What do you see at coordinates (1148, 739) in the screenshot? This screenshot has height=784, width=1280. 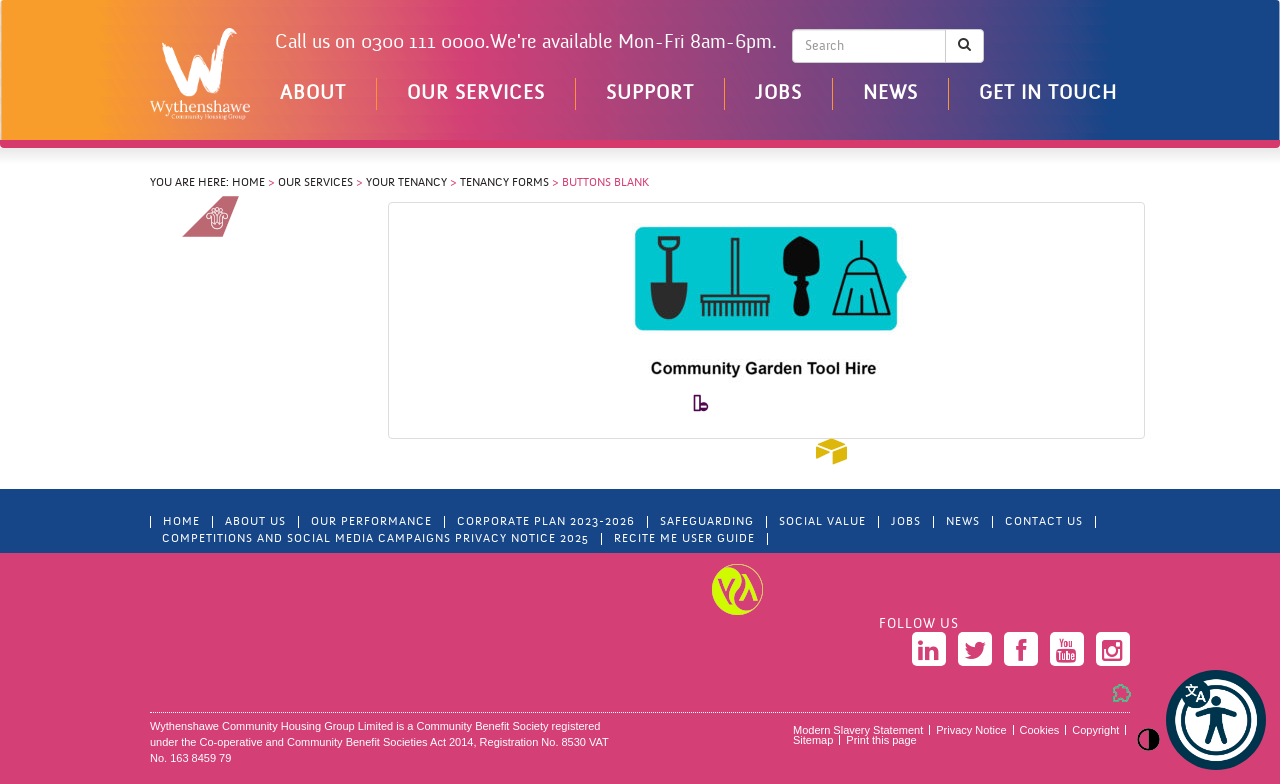 I see `adjust display contrast settings` at bounding box center [1148, 739].